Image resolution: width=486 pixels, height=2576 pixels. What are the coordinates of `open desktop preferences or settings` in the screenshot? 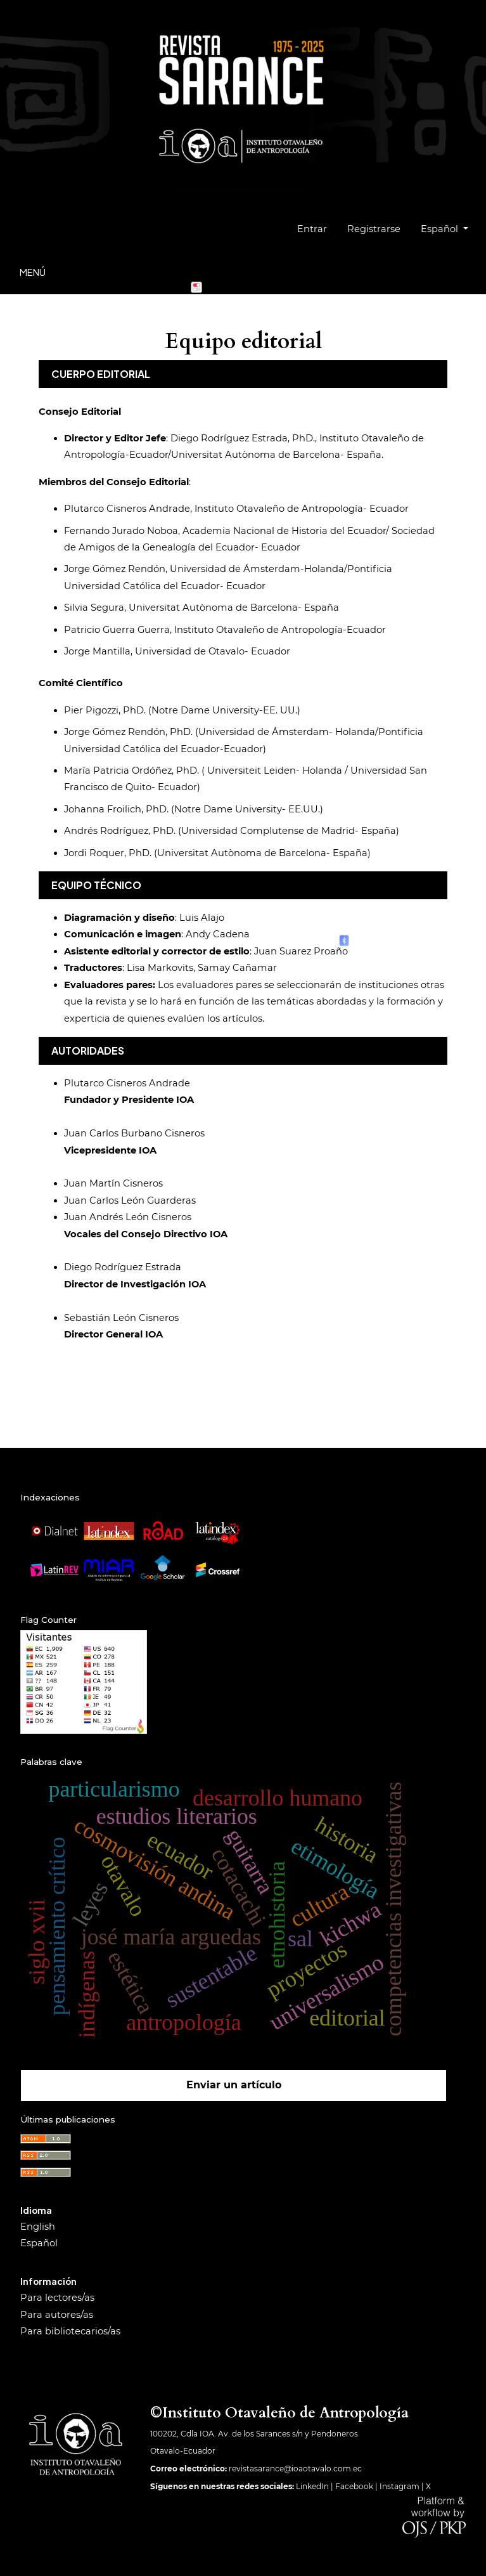 It's located at (196, 287).